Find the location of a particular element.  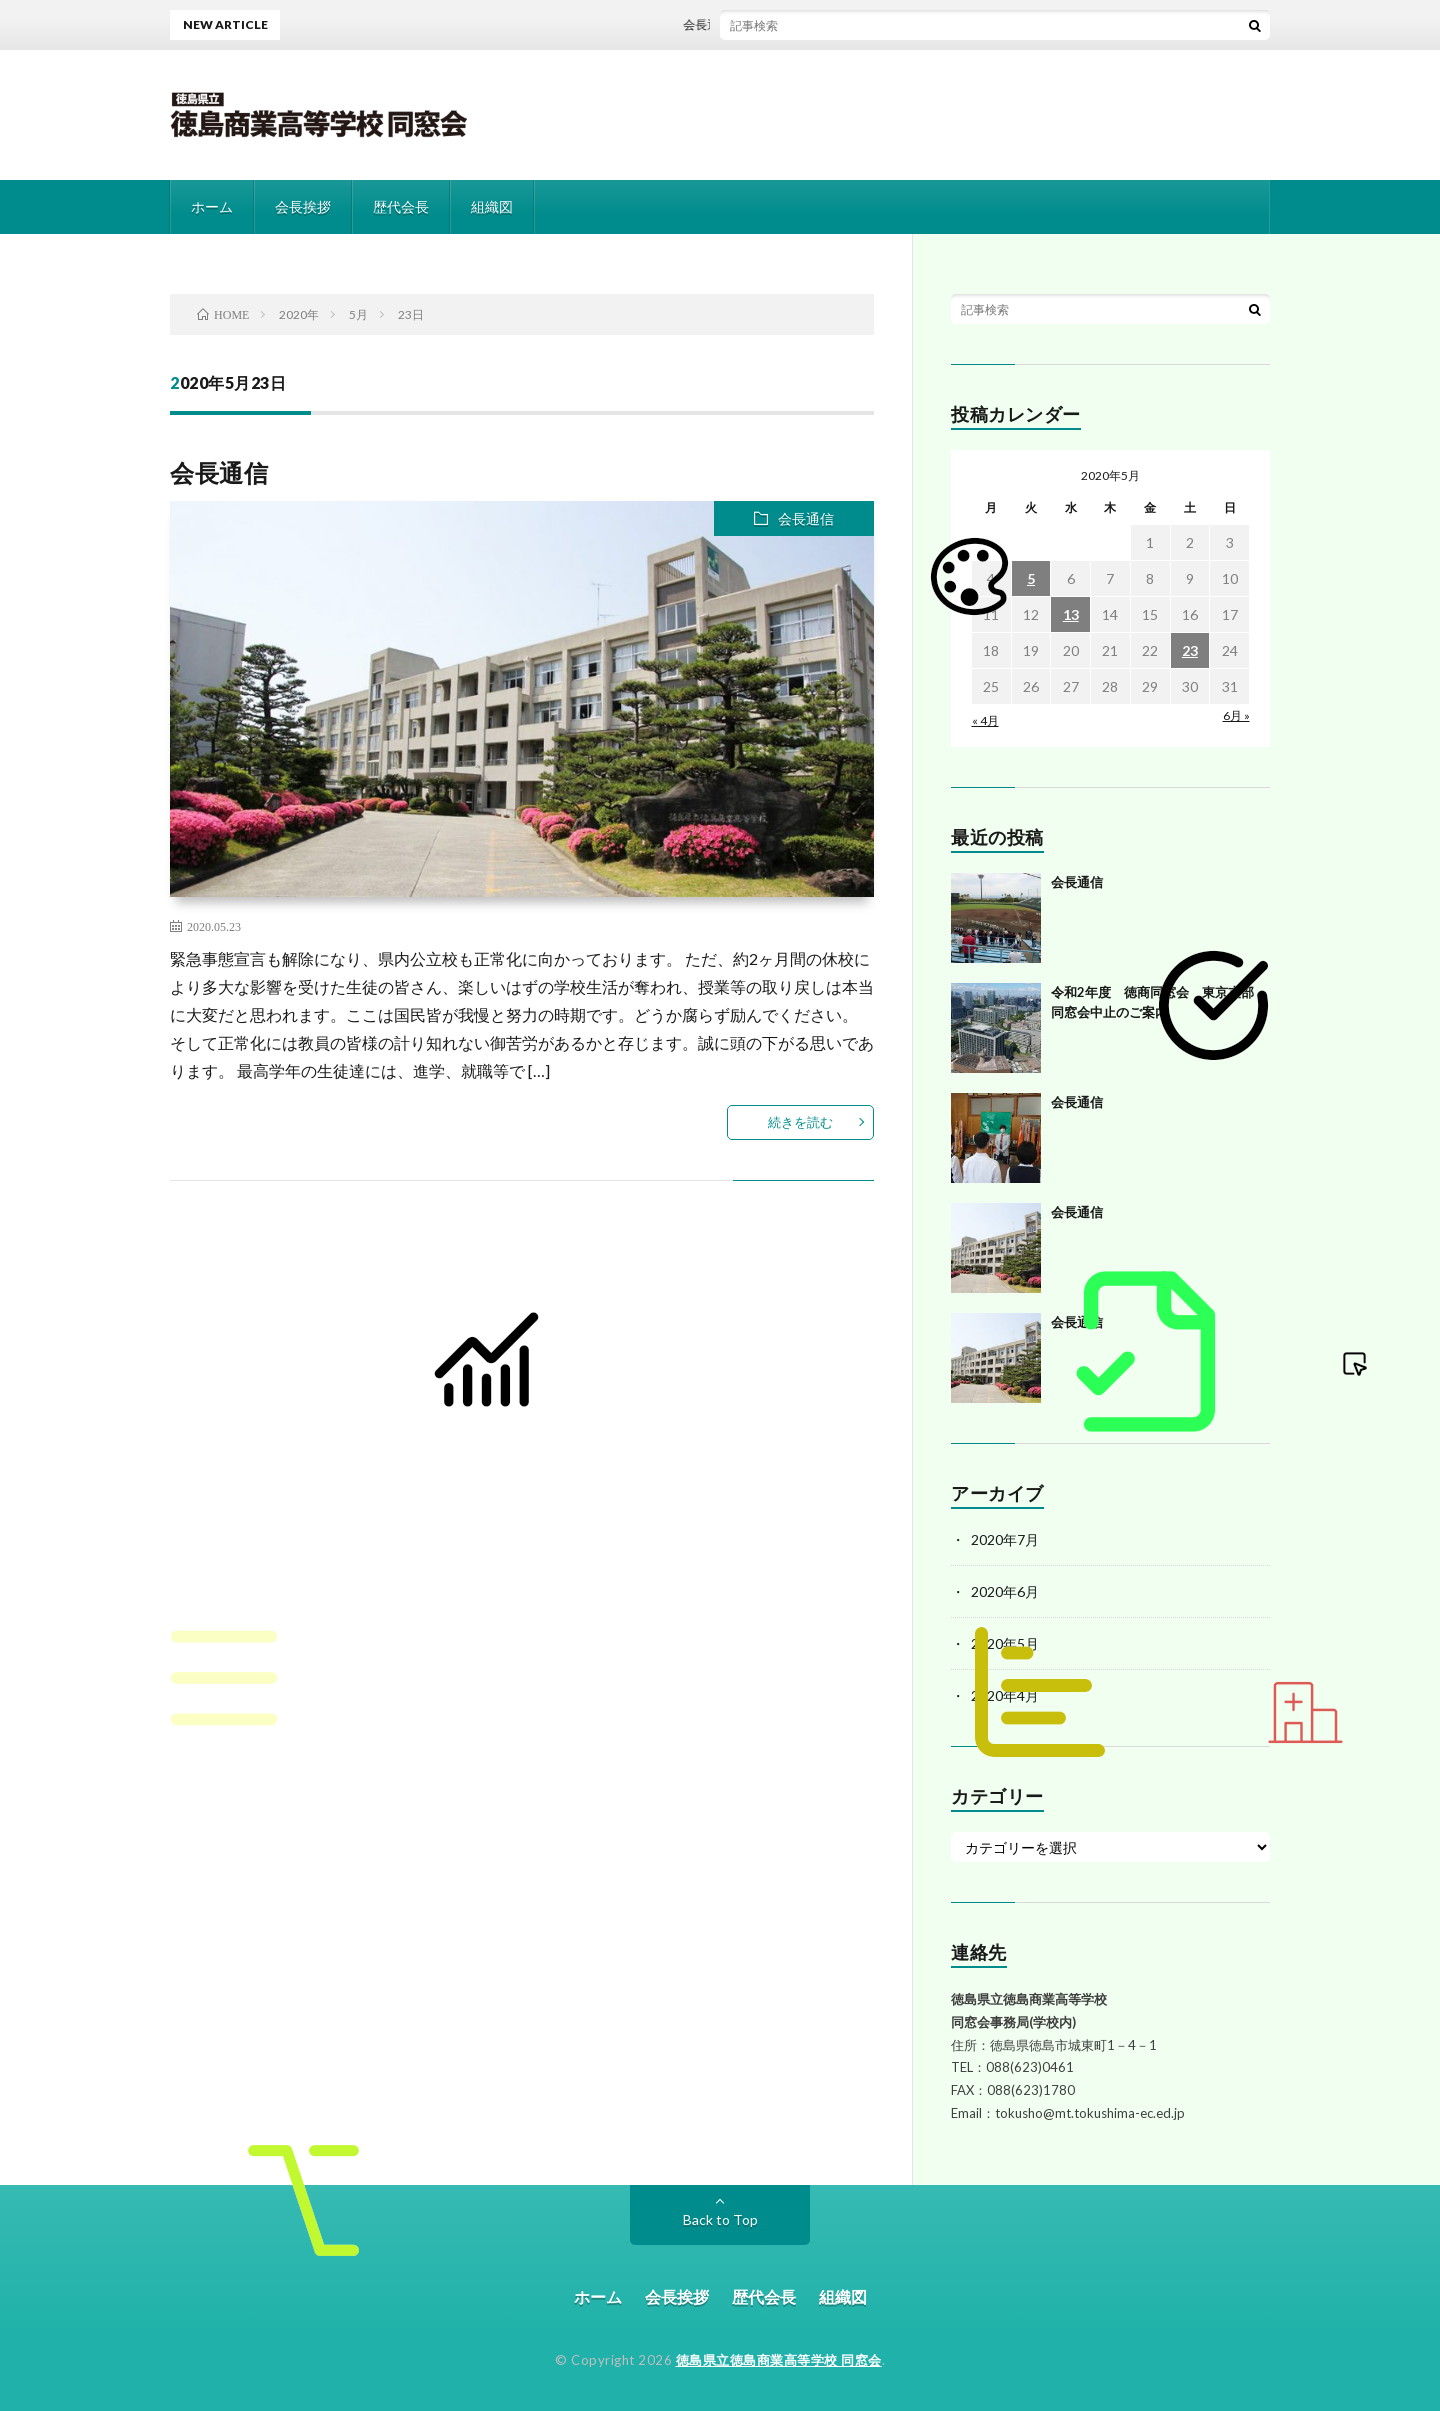

access additional options or settings is located at coordinates (303, 2200).